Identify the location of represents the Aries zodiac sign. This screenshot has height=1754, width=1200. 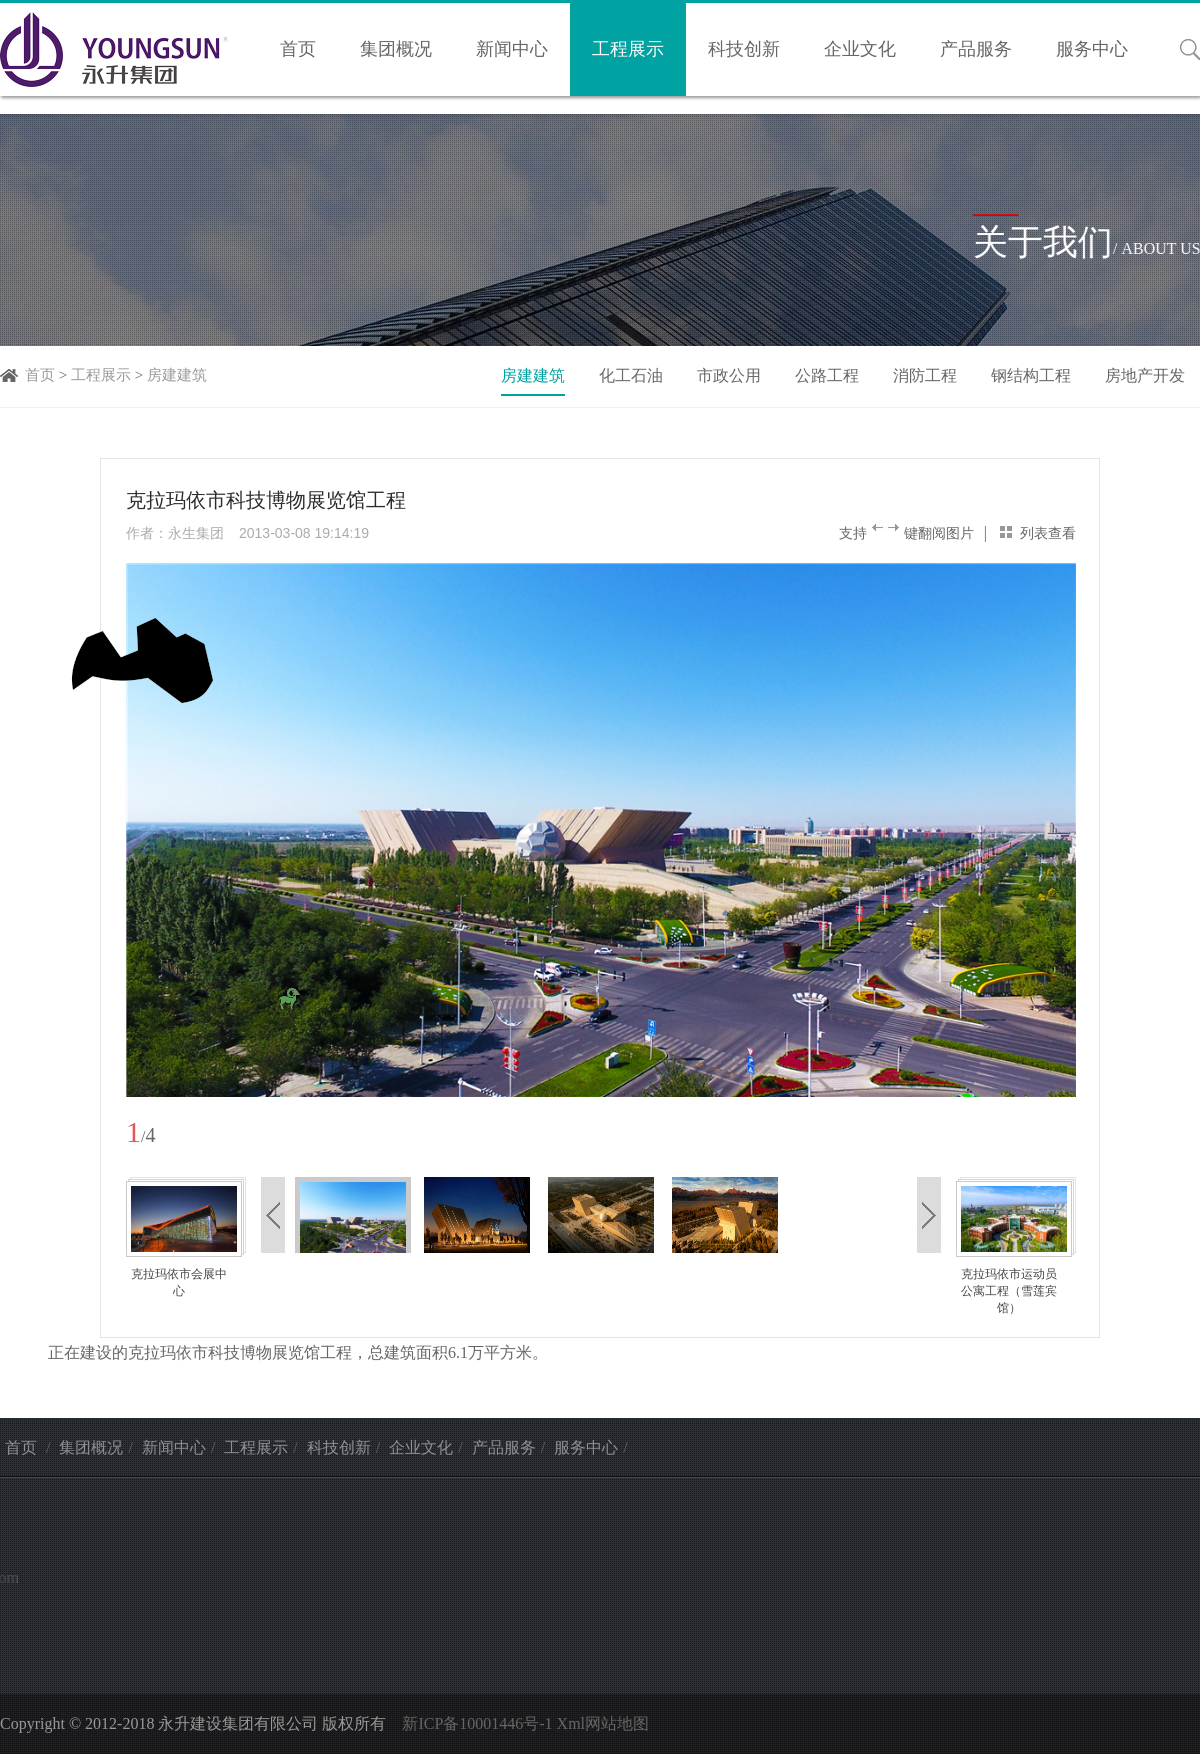
(289, 998).